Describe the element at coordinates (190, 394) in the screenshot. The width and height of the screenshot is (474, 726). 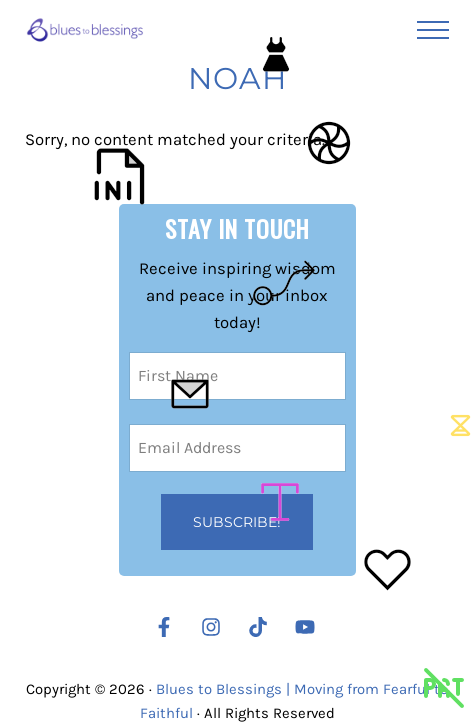
I see `open your inbox or email` at that location.